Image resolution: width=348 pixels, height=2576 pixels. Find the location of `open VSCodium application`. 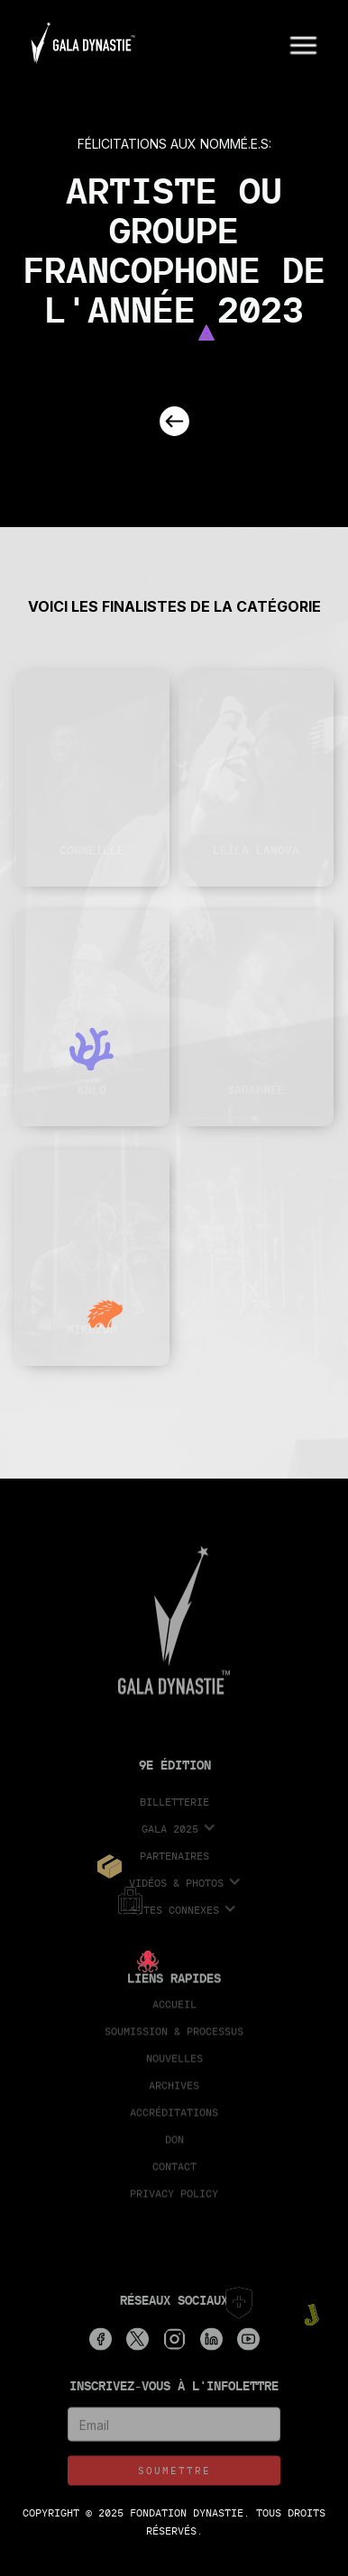

open VSCodium application is located at coordinates (91, 1049).